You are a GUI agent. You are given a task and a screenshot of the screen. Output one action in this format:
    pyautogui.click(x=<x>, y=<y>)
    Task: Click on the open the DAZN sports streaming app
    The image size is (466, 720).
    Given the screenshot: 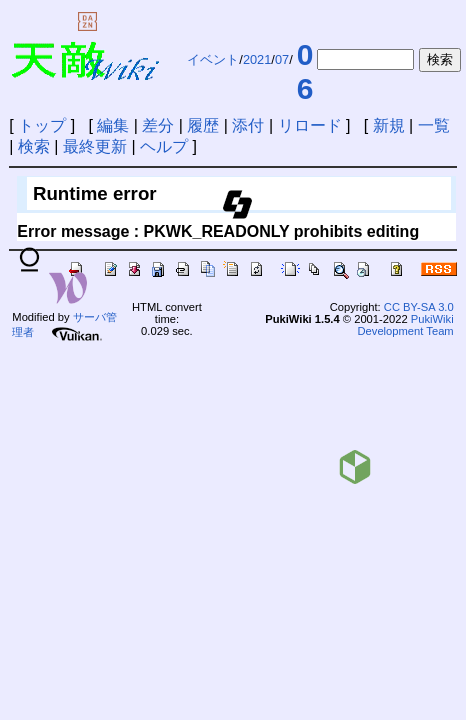 What is the action you would take?
    pyautogui.click(x=87, y=21)
    